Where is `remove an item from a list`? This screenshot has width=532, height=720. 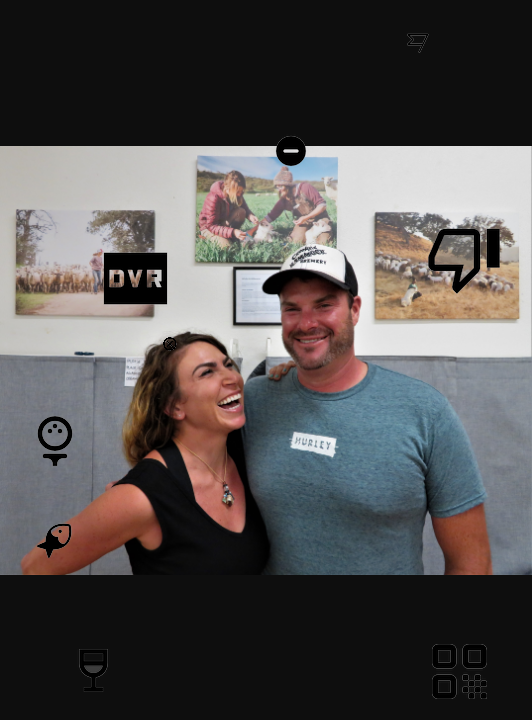 remove an item from a list is located at coordinates (291, 151).